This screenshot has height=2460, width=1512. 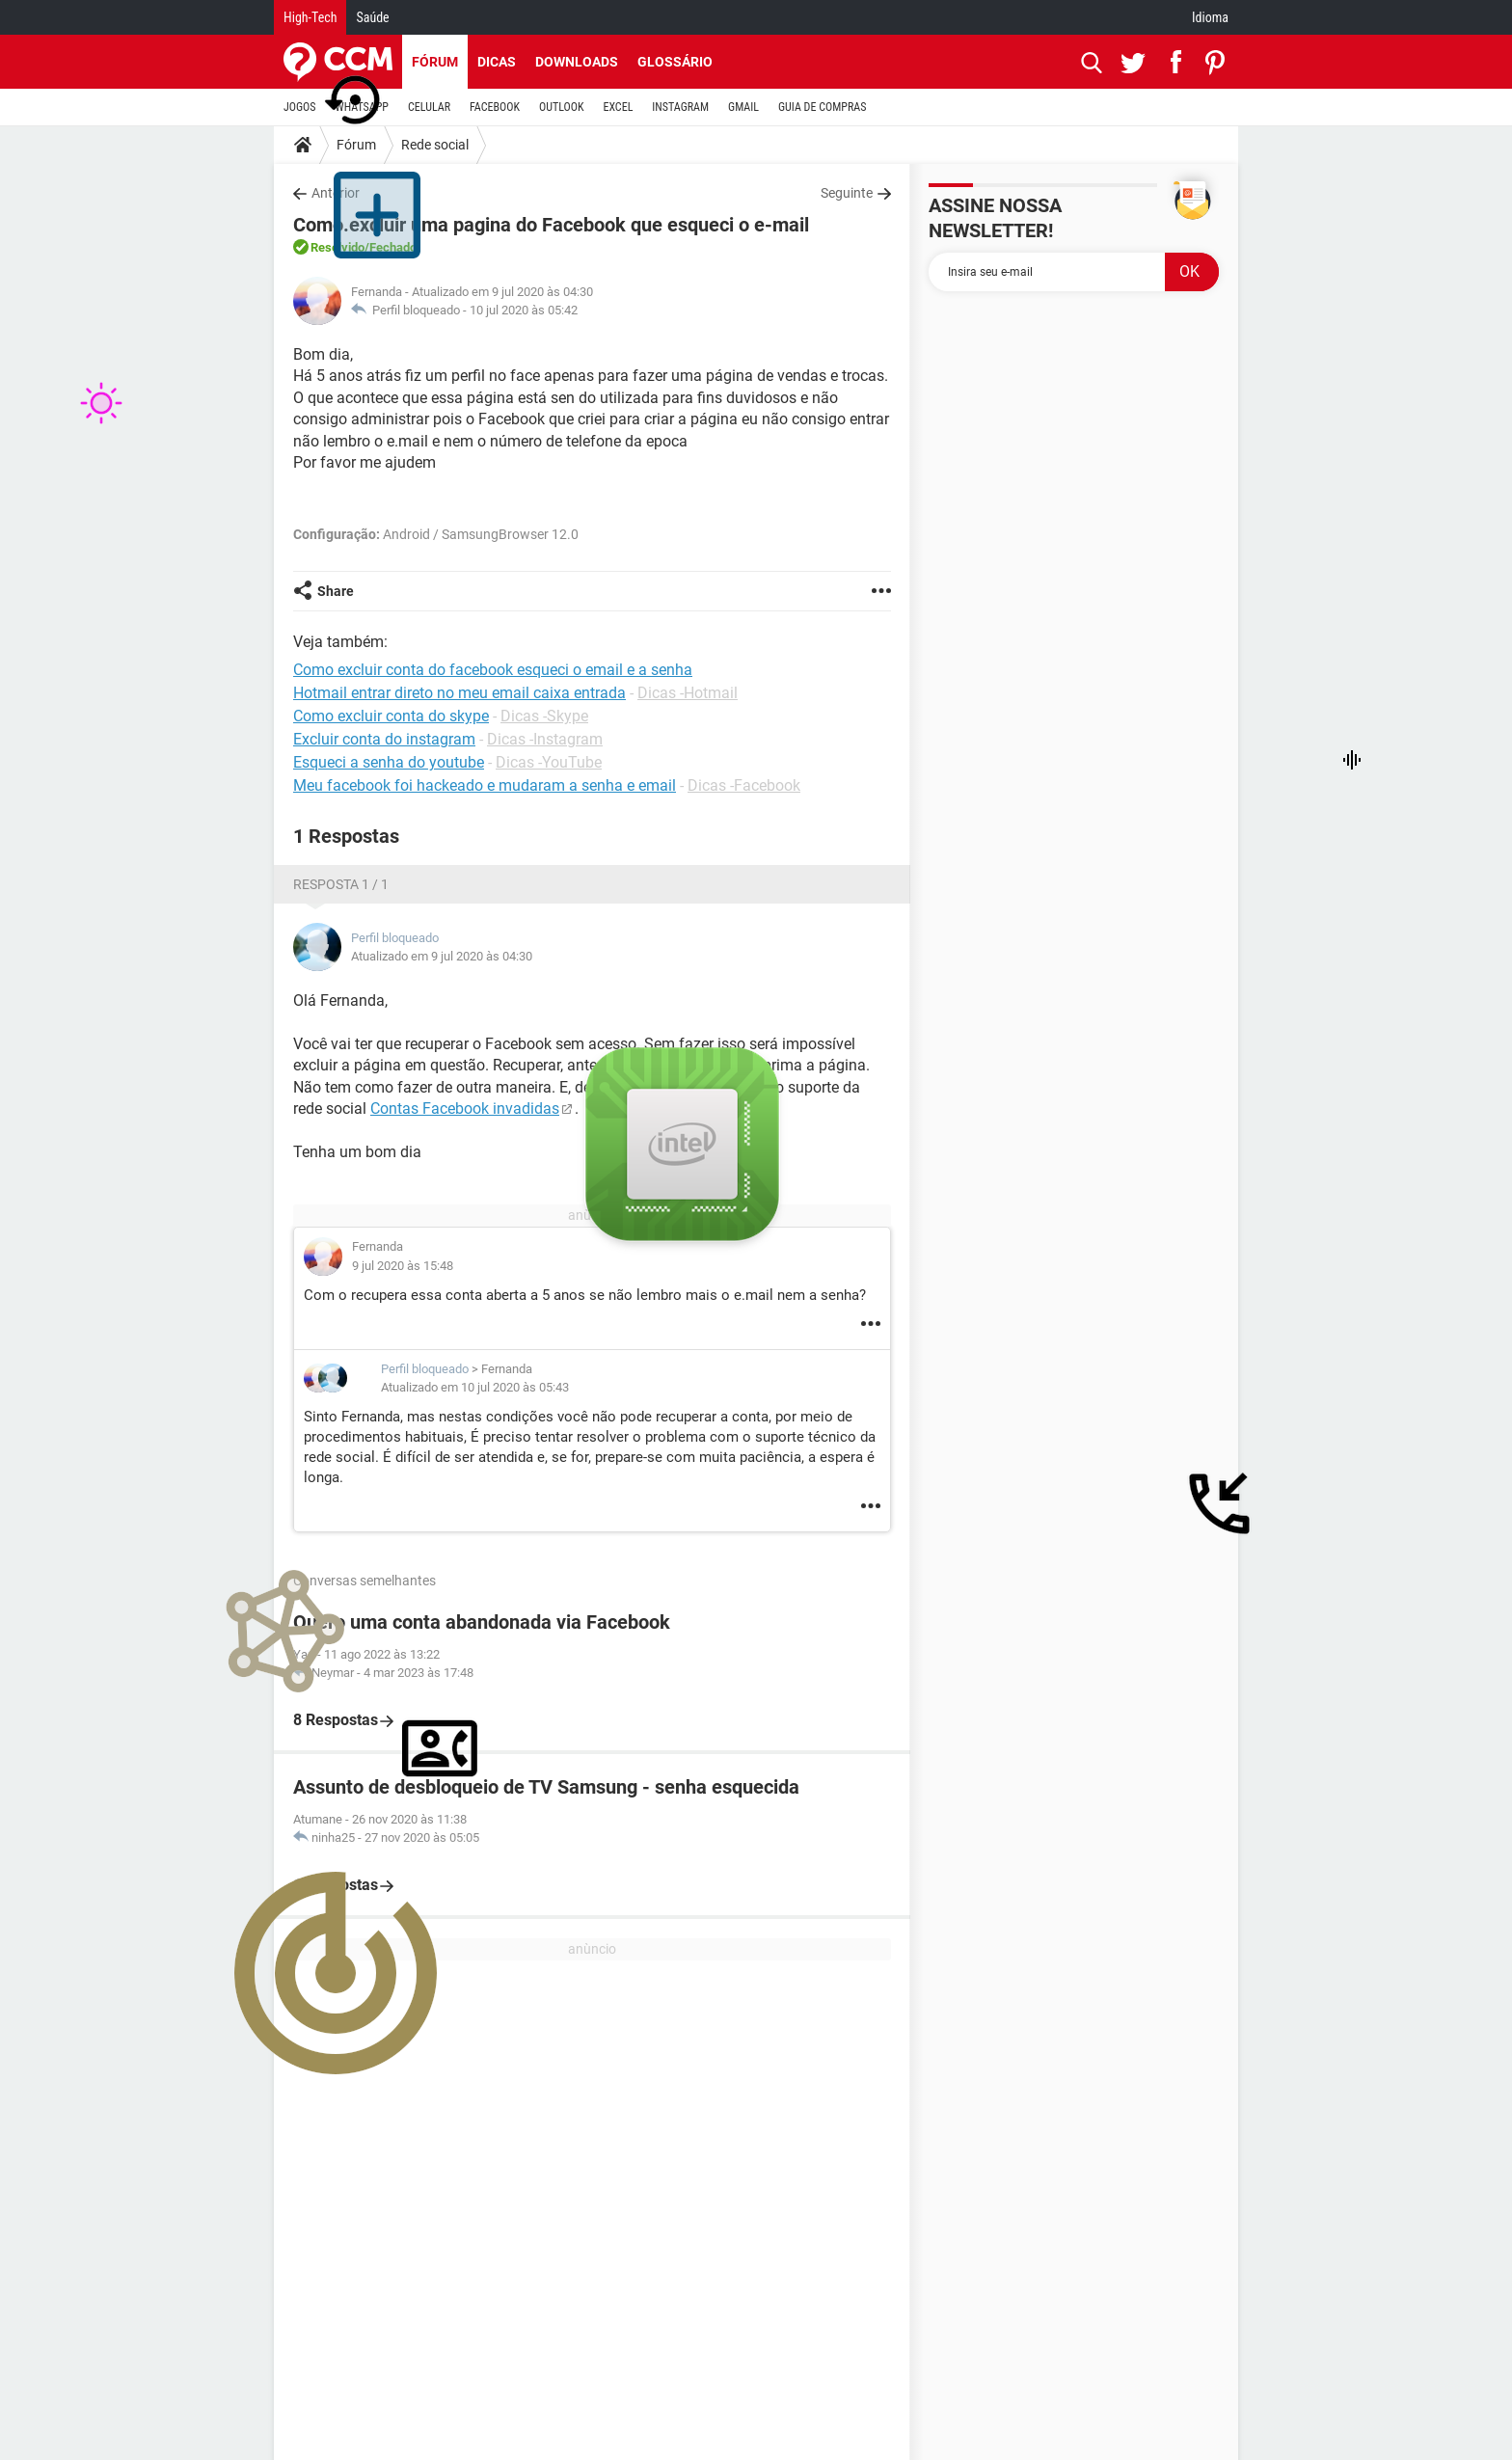 What do you see at coordinates (336, 1973) in the screenshot?
I see `view radar or scanning functionality` at bounding box center [336, 1973].